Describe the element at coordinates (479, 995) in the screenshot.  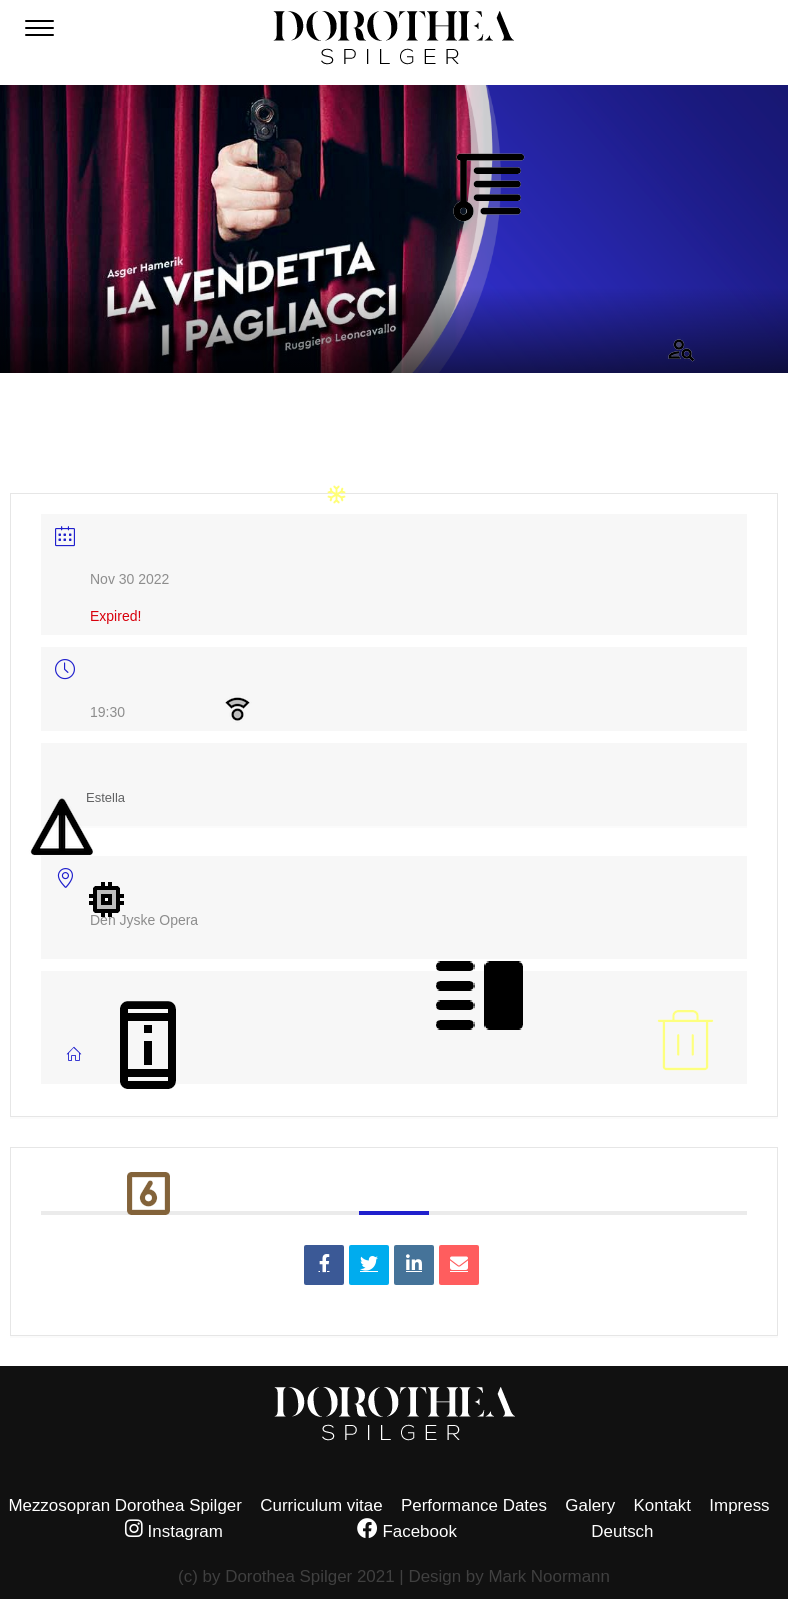
I see `toggle vertical split view layout` at that location.